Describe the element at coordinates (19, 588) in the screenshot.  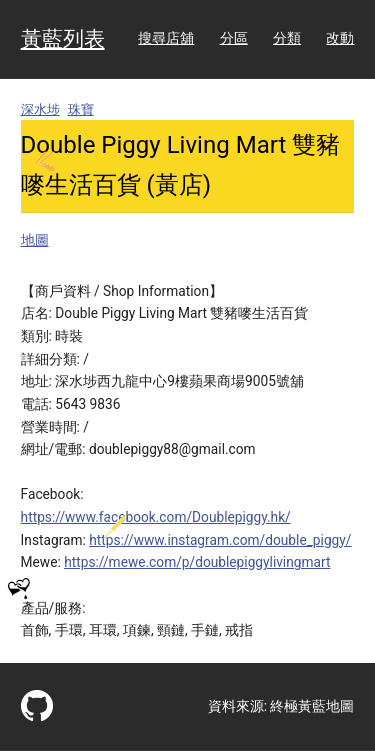
I see `transfer health or life points between characters` at that location.